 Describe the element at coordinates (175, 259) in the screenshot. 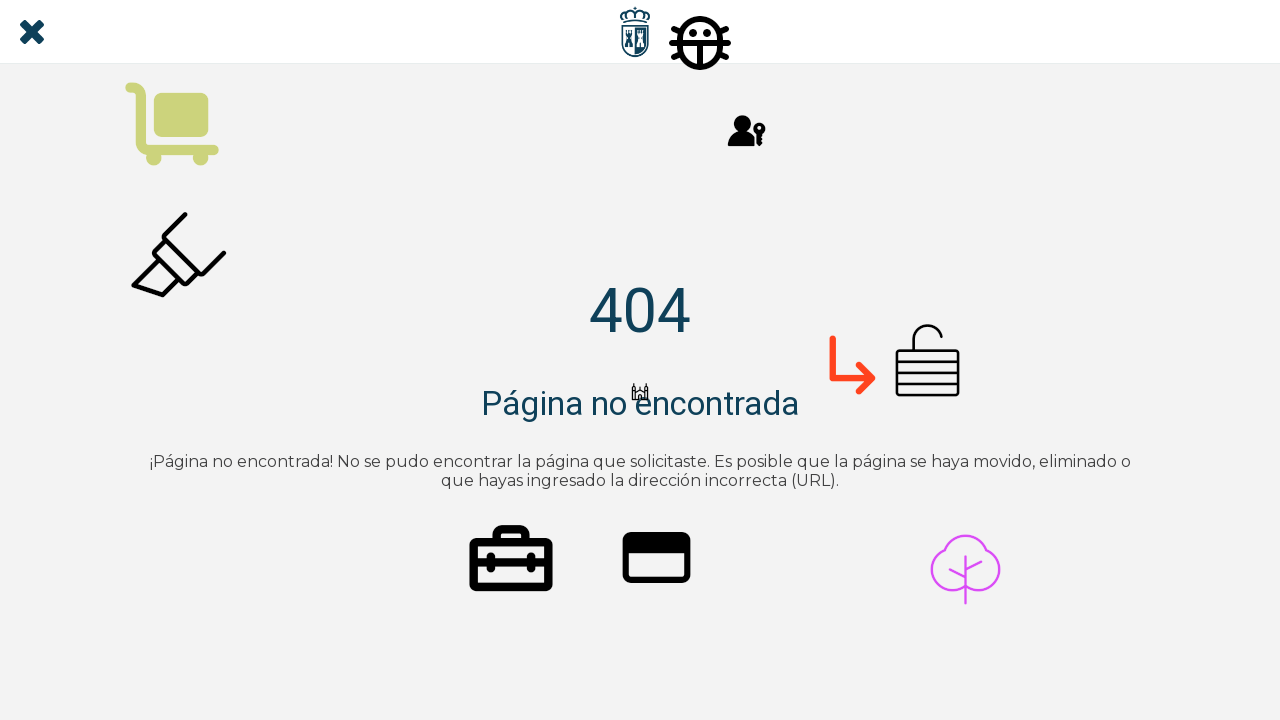

I see `highlight or mark selected text` at that location.